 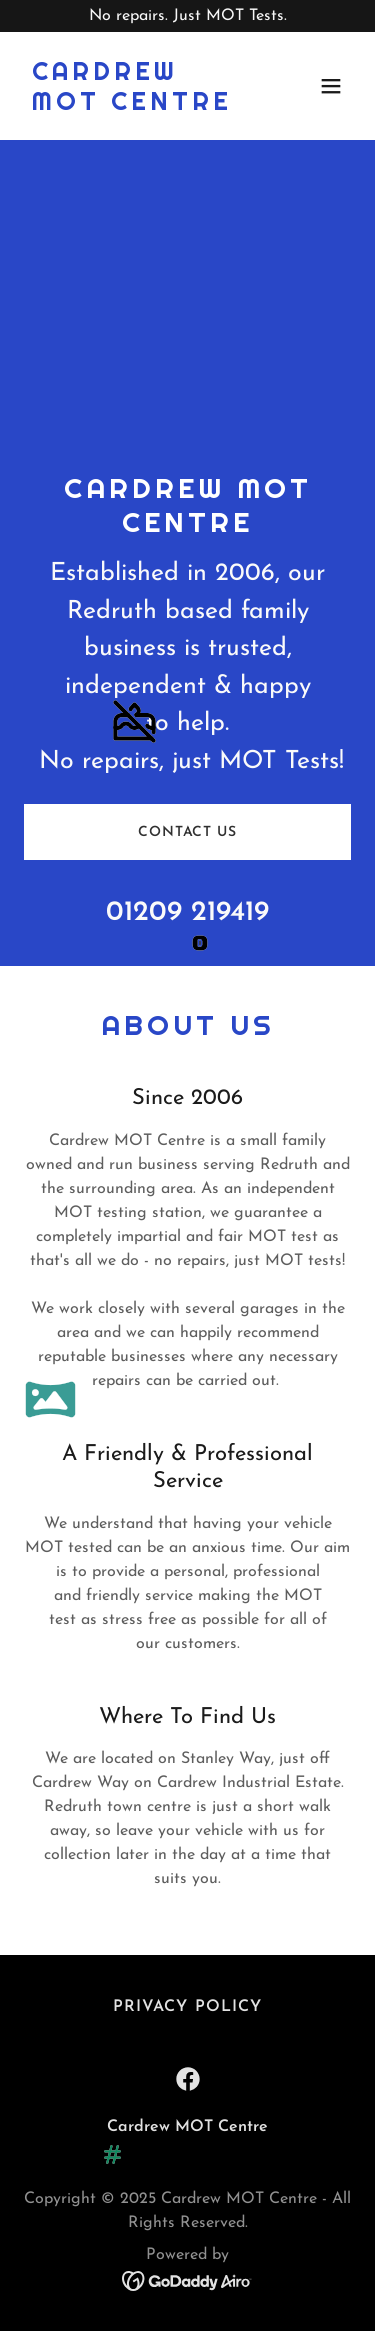 I want to click on indicates a "D" grade or rating, so click(x=200, y=943).